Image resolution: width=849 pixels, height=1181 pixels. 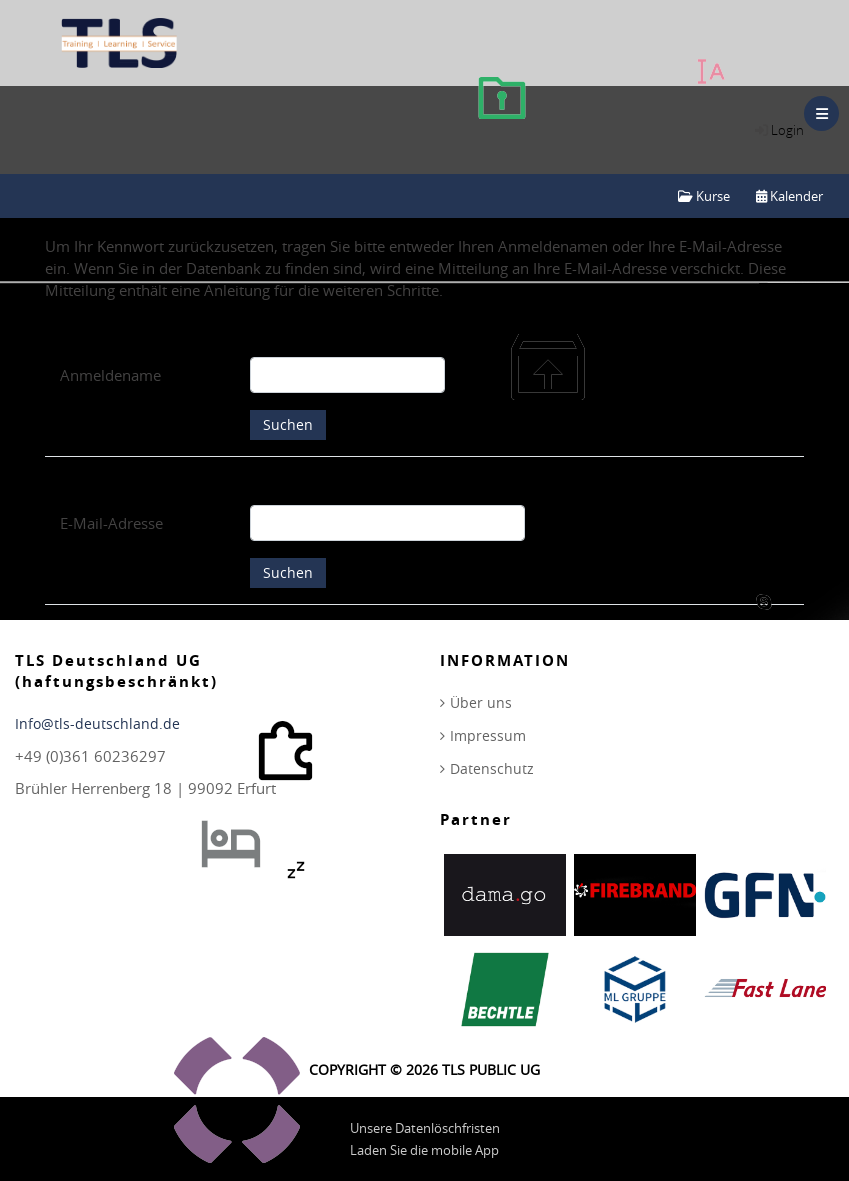 I want to click on indicates sleep or rest mode, so click(x=296, y=870).